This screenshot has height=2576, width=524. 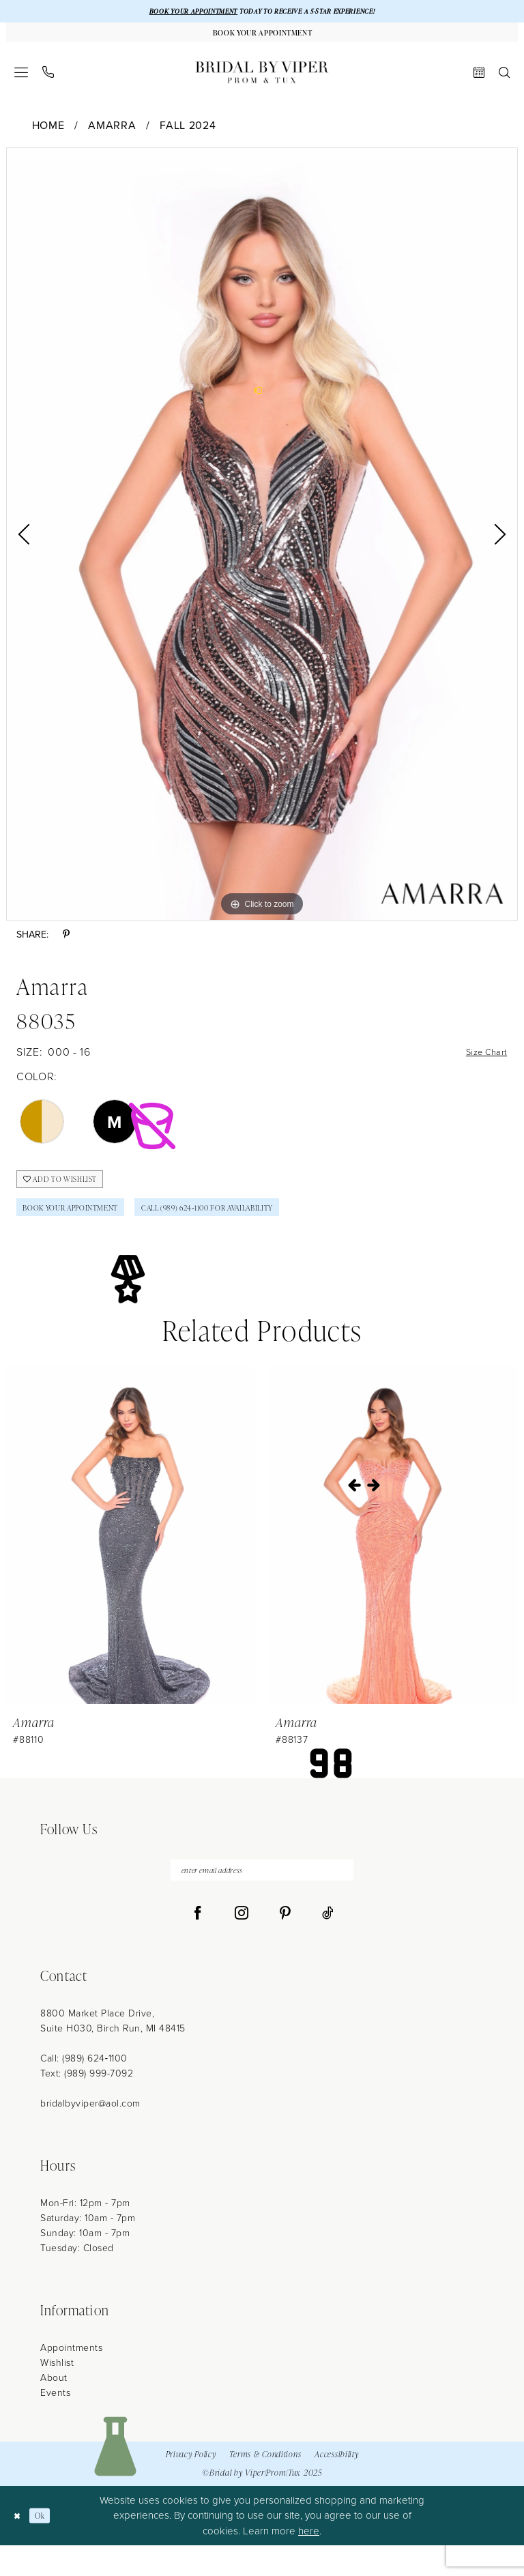 What do you see at coordinates (152, 1126) in the screenshot?
I see `disable paint bucket or fill tool` at bounding box center [152, 1126].